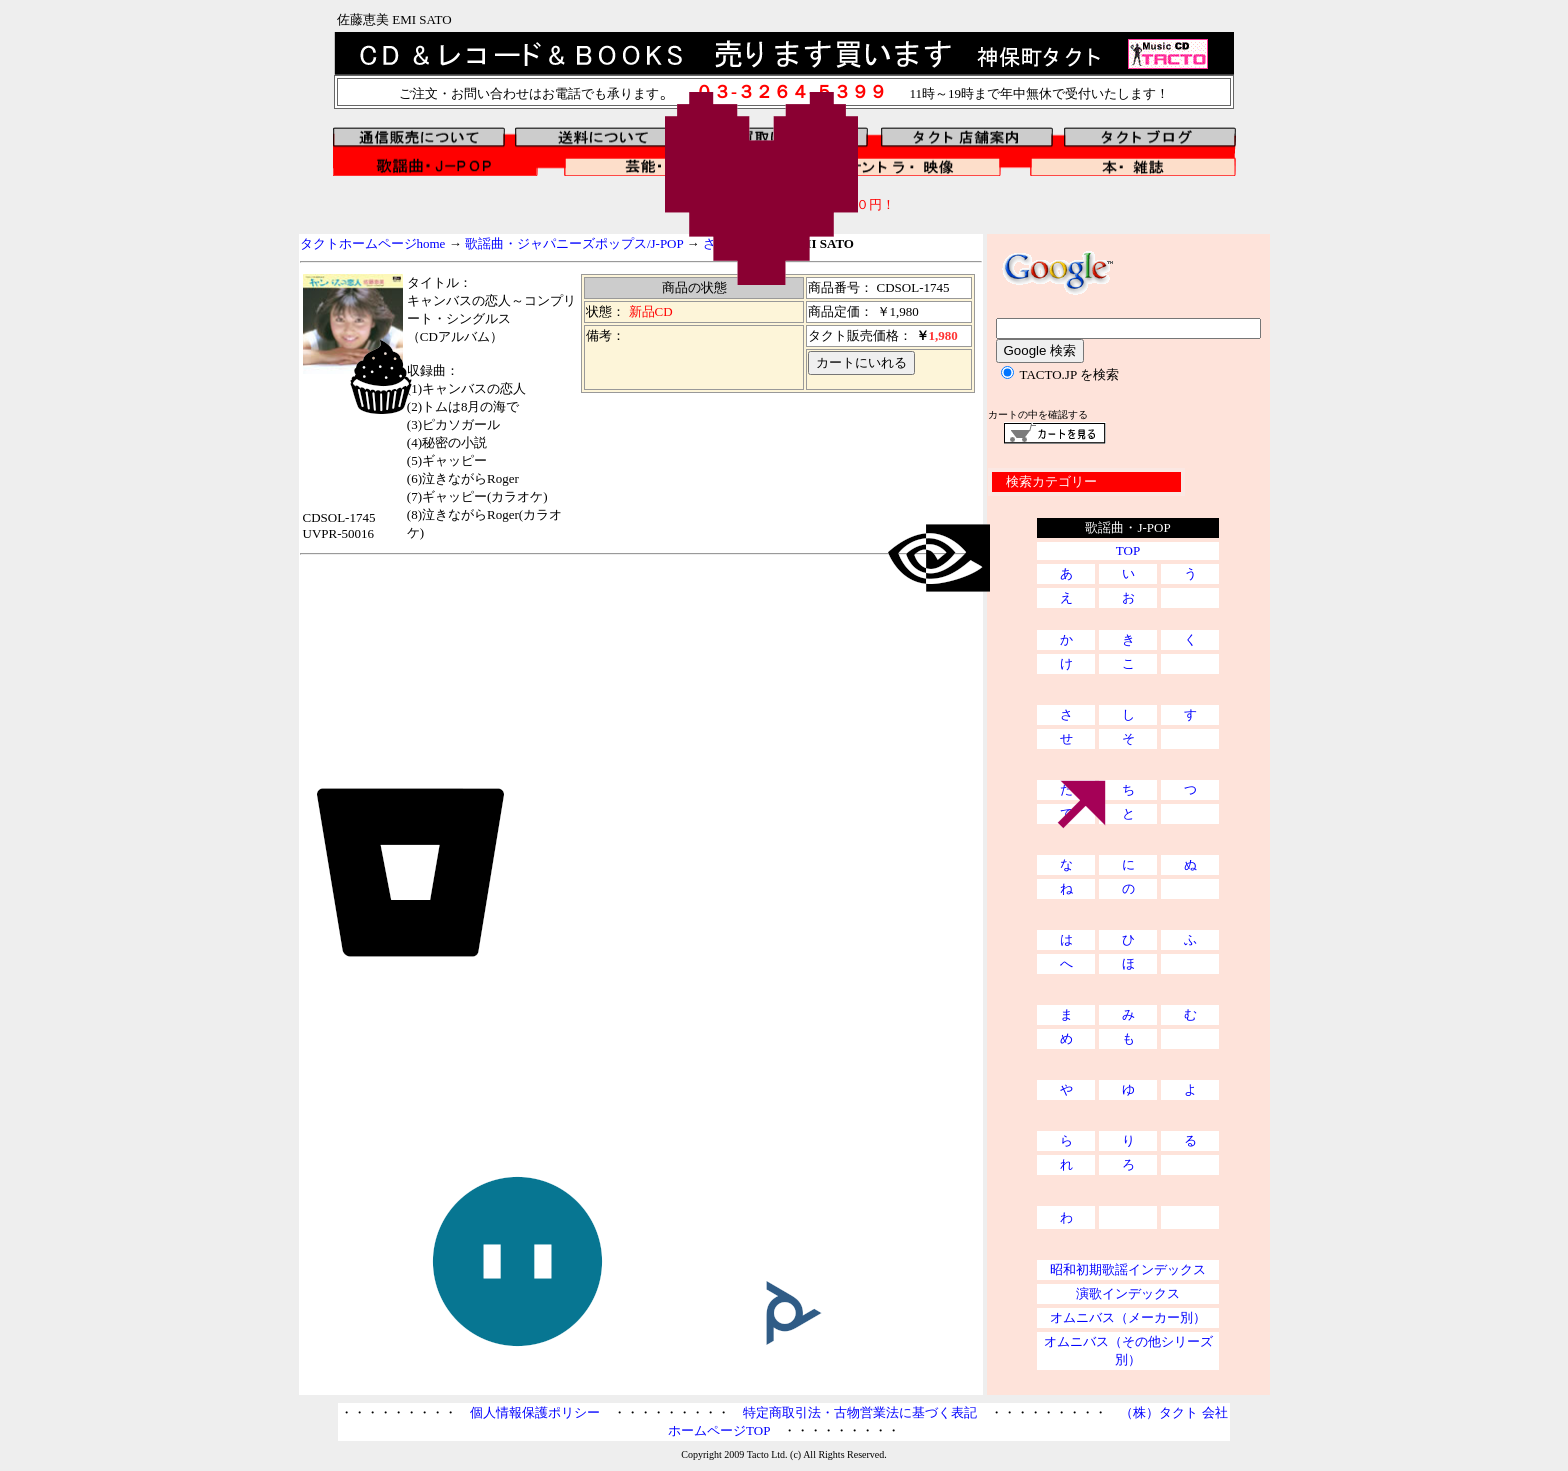  Describe the element at coordinates (761, 188) in the screenshot. I see `launch undertale game` at that location.